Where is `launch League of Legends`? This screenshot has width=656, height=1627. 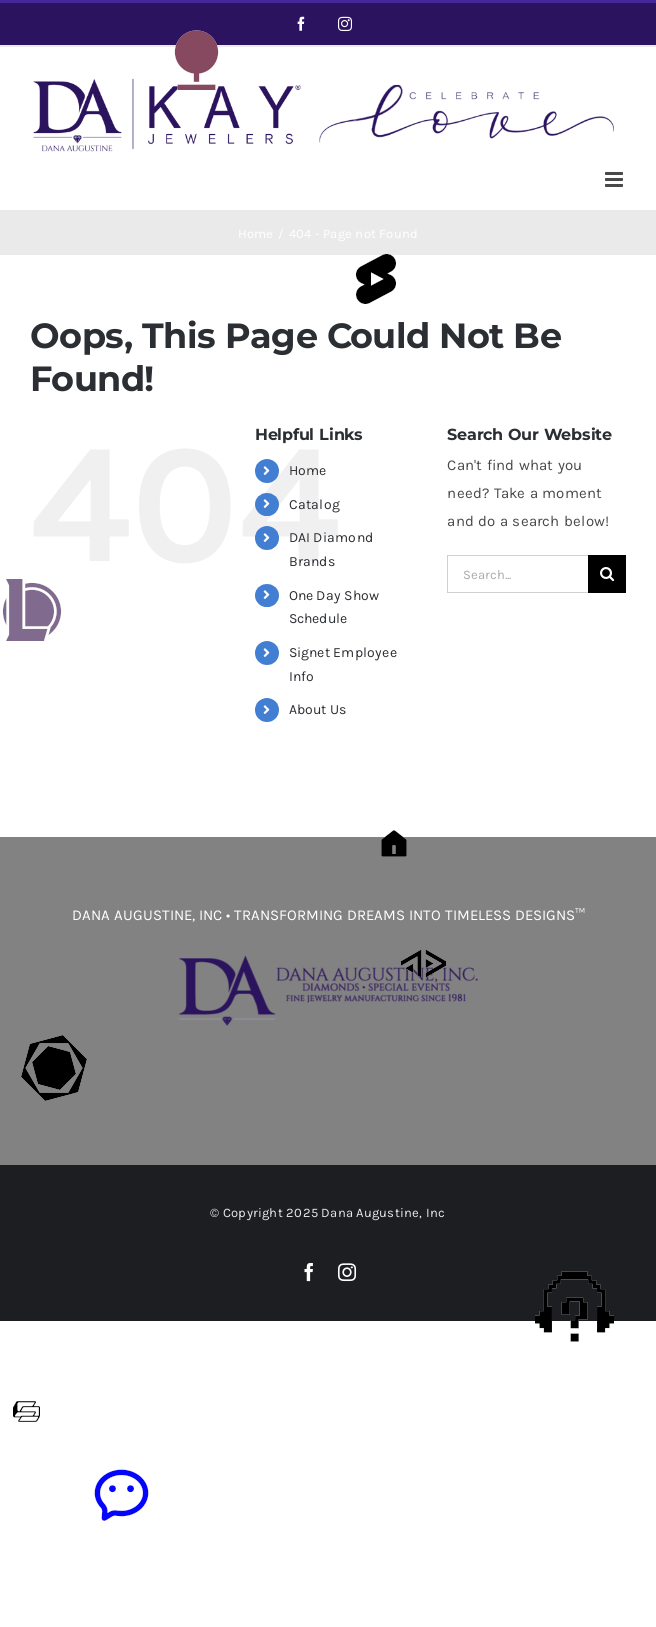 launch League of Legends is located at coordinates (32, 610).